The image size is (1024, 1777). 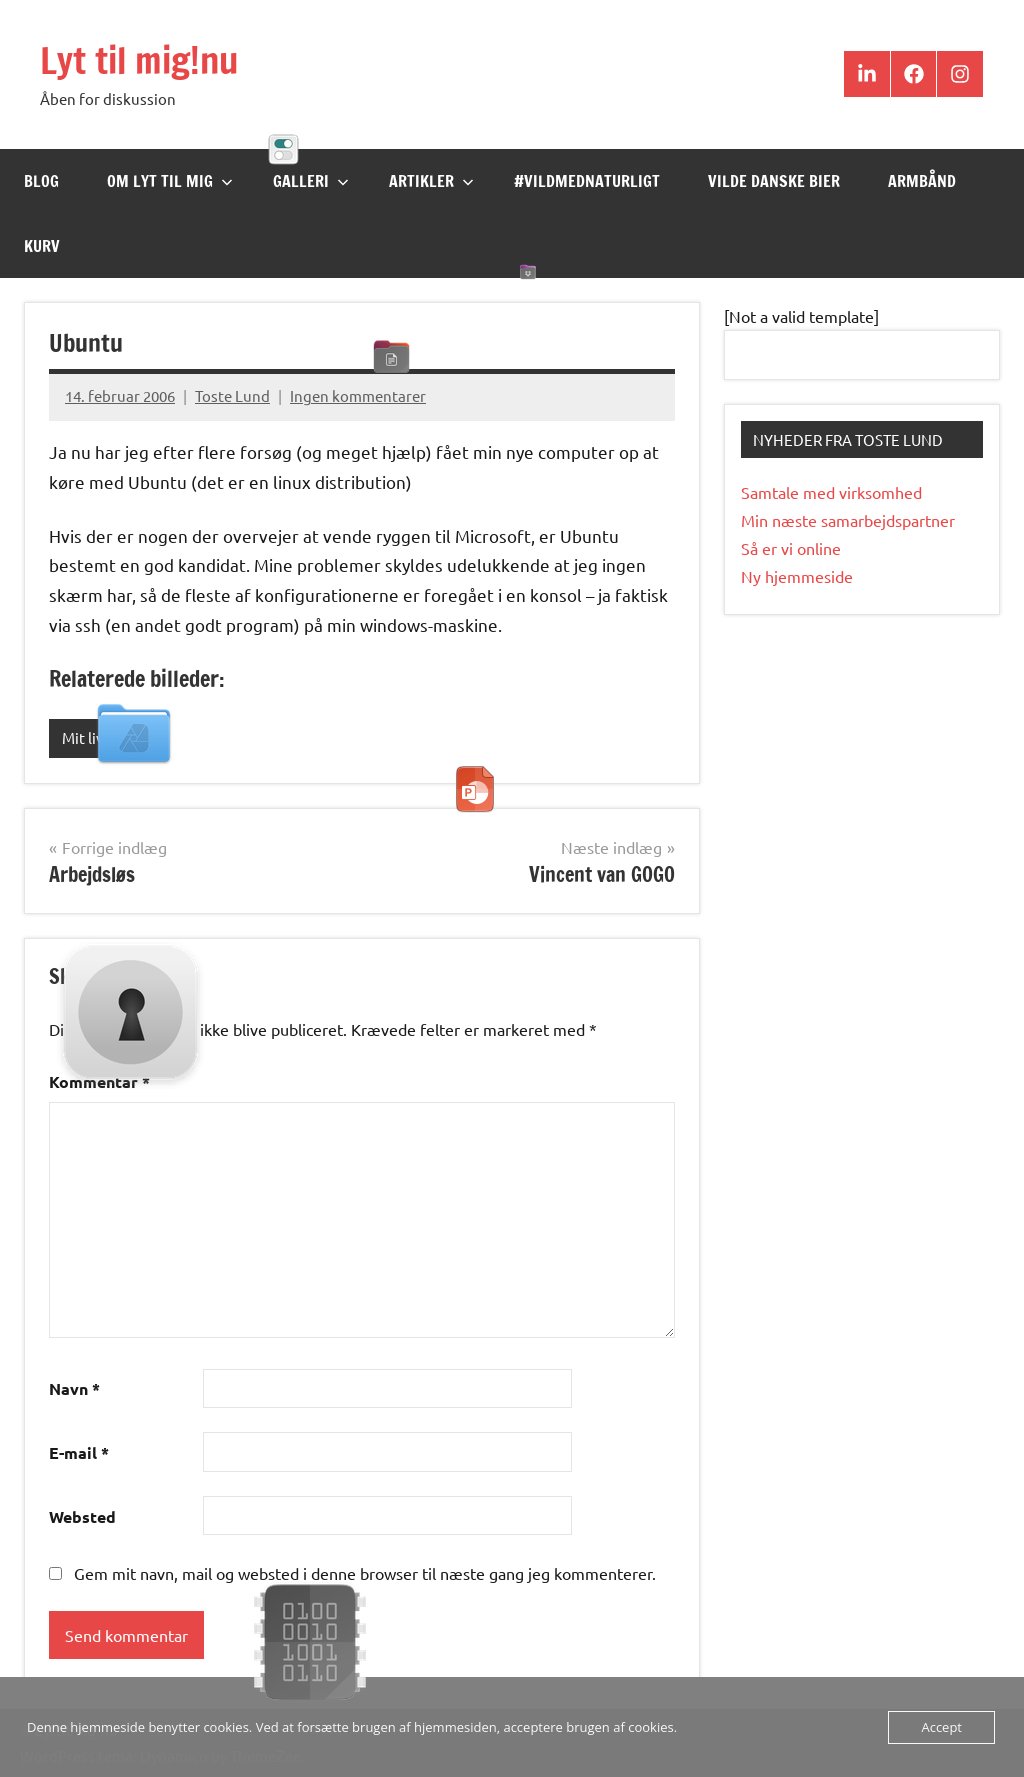 I want to click on open desktop preferences or settings, so click(x=283, y=149).